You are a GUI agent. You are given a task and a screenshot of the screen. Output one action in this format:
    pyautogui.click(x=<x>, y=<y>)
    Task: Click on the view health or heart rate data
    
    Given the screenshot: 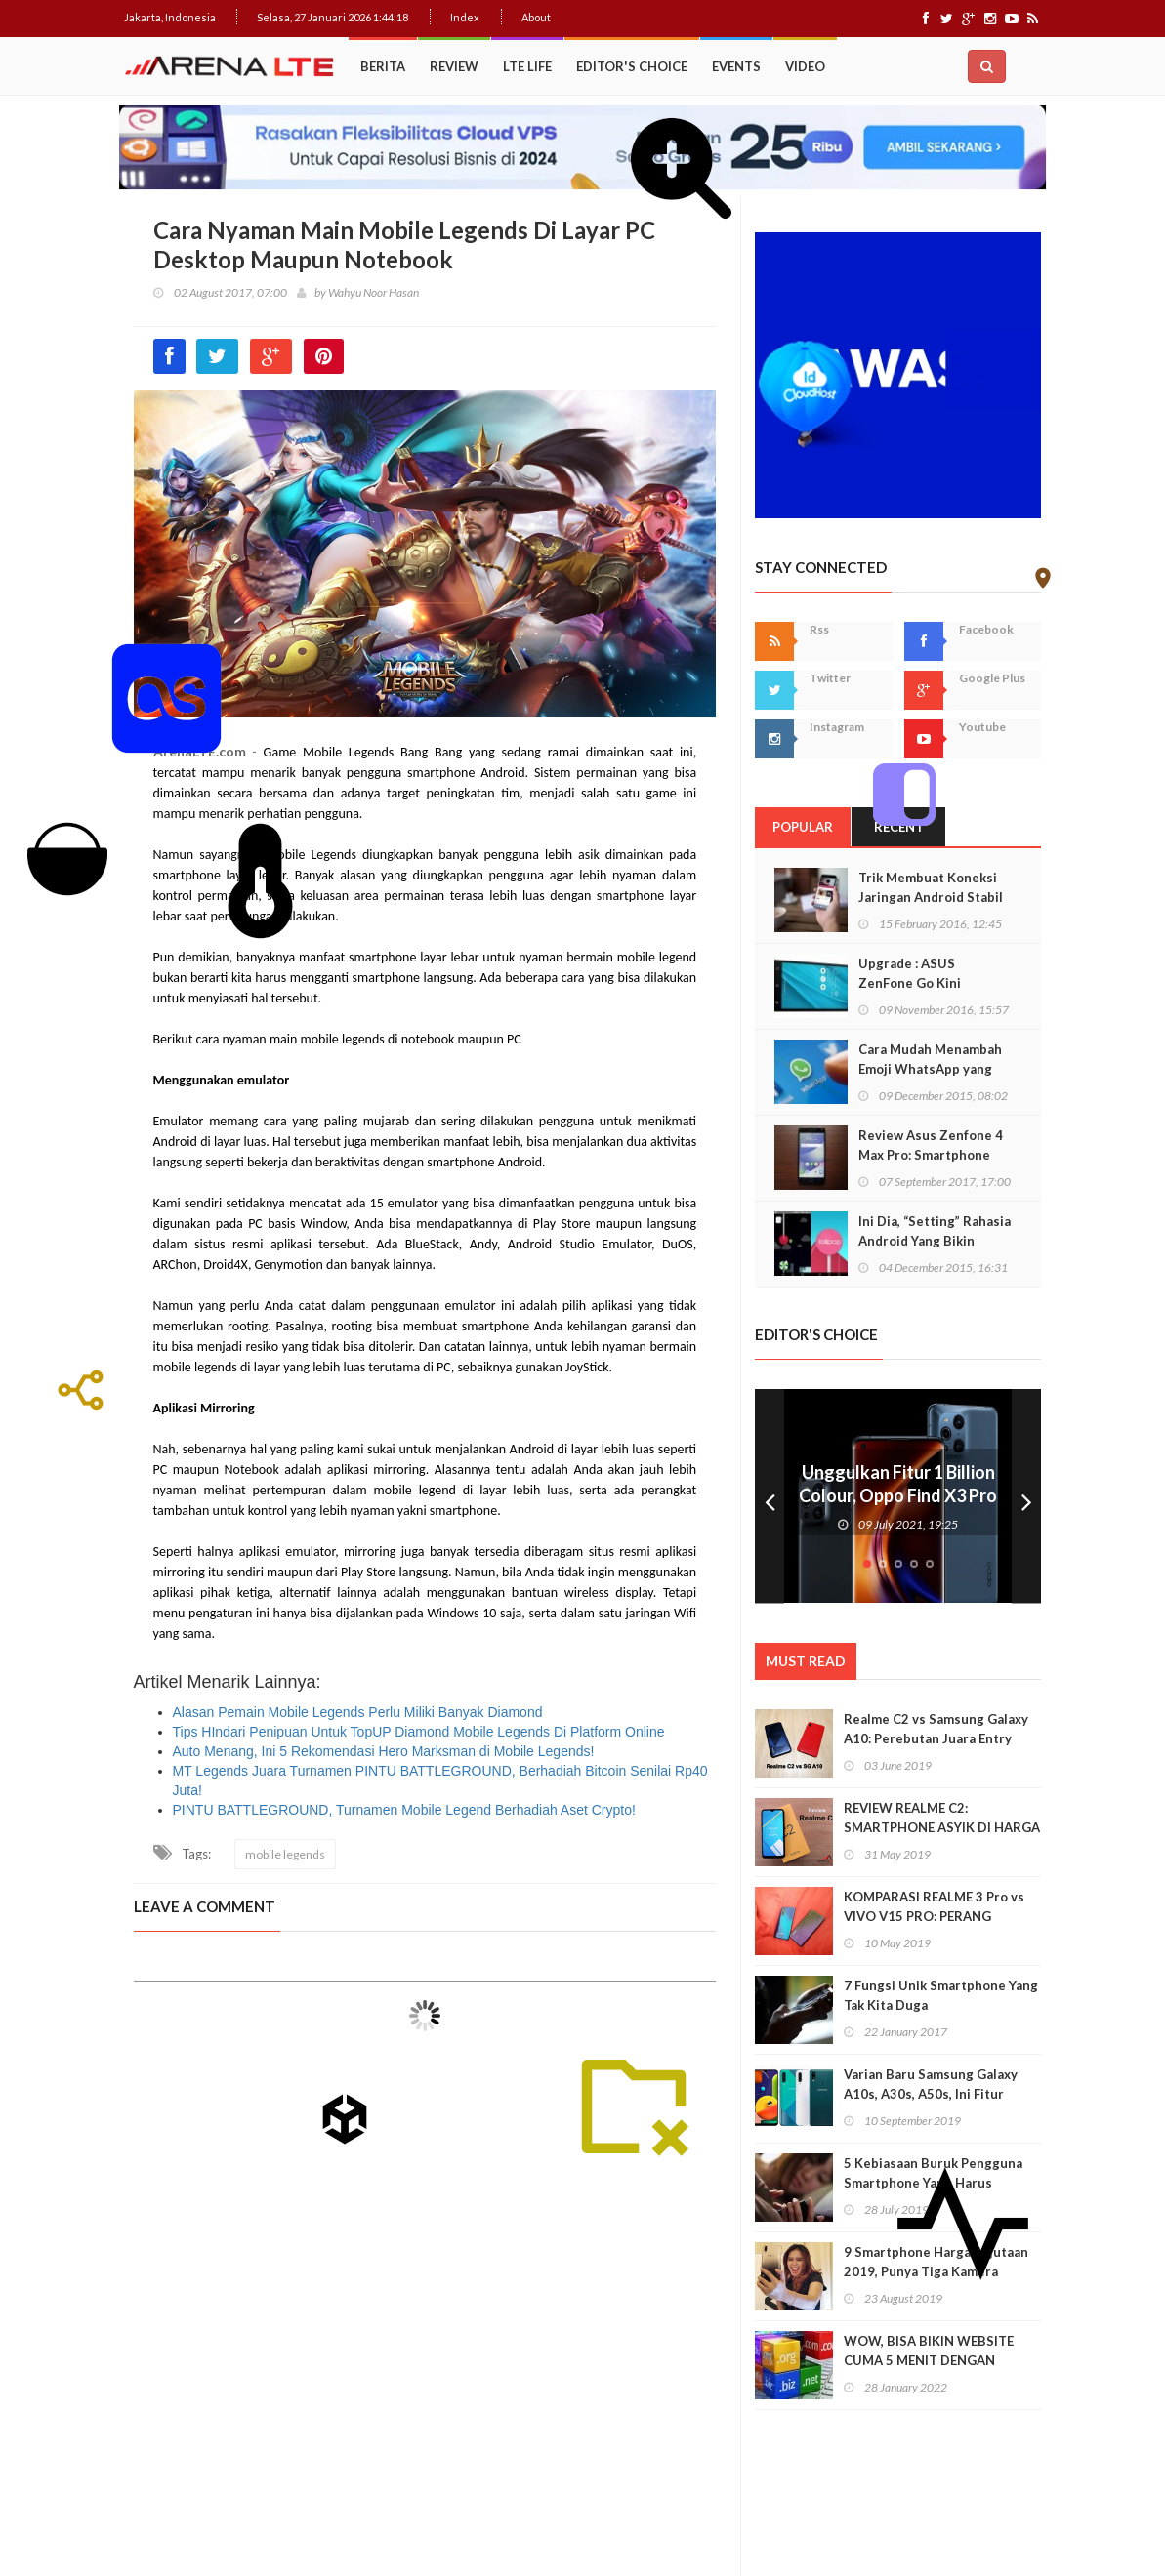 What is the action you would take?
    pyautogui.click(x=963, y=2224)
    